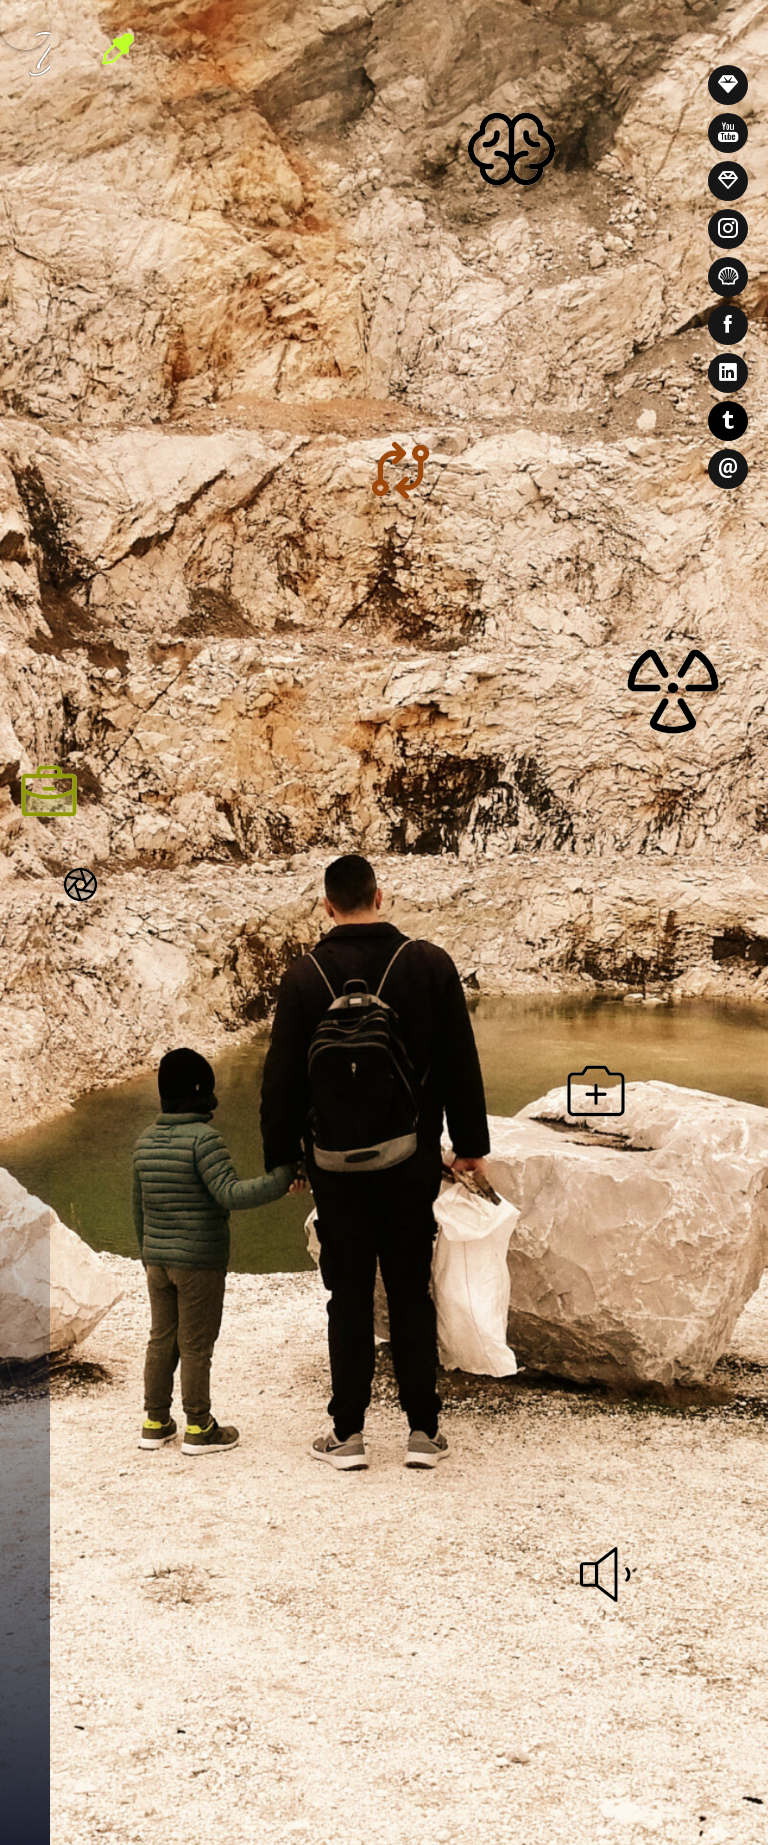 The height and width of the screenshot is (1845, 768). I want to click on add a new photo, so click(596, 1092).